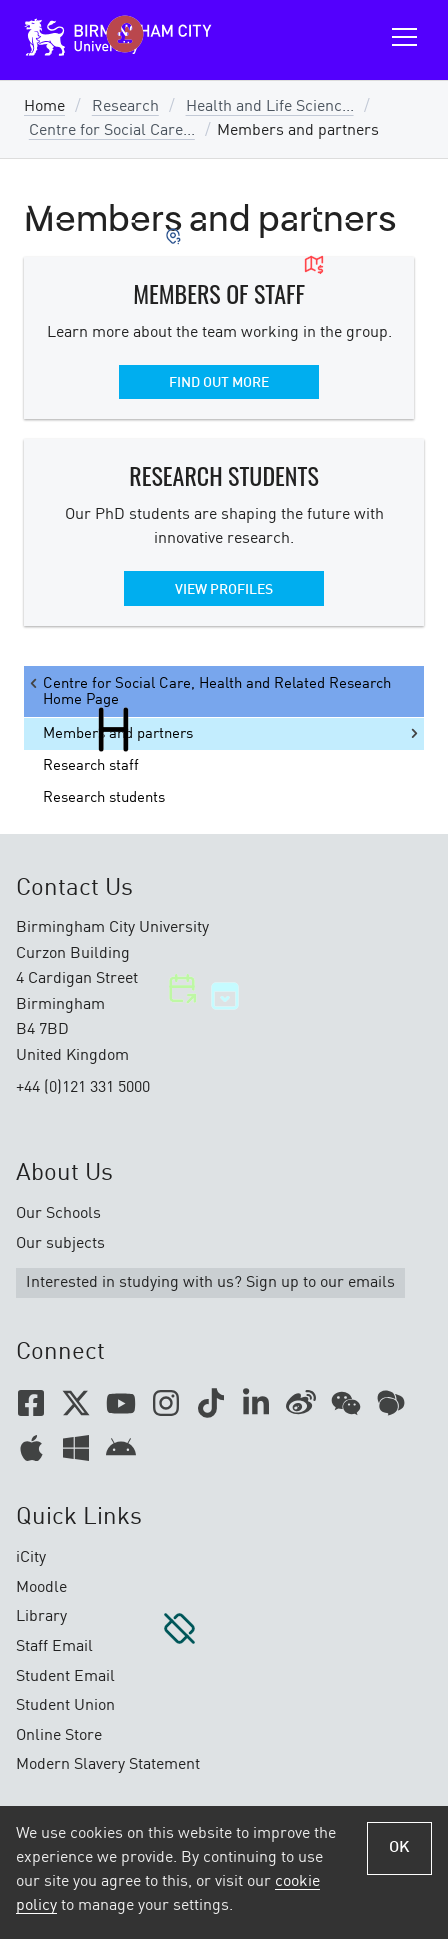  What do you see at coordinates (173, 236) in the screenshot?
I see `unknown or unconfirmed location` at bounding box center [173, 236].